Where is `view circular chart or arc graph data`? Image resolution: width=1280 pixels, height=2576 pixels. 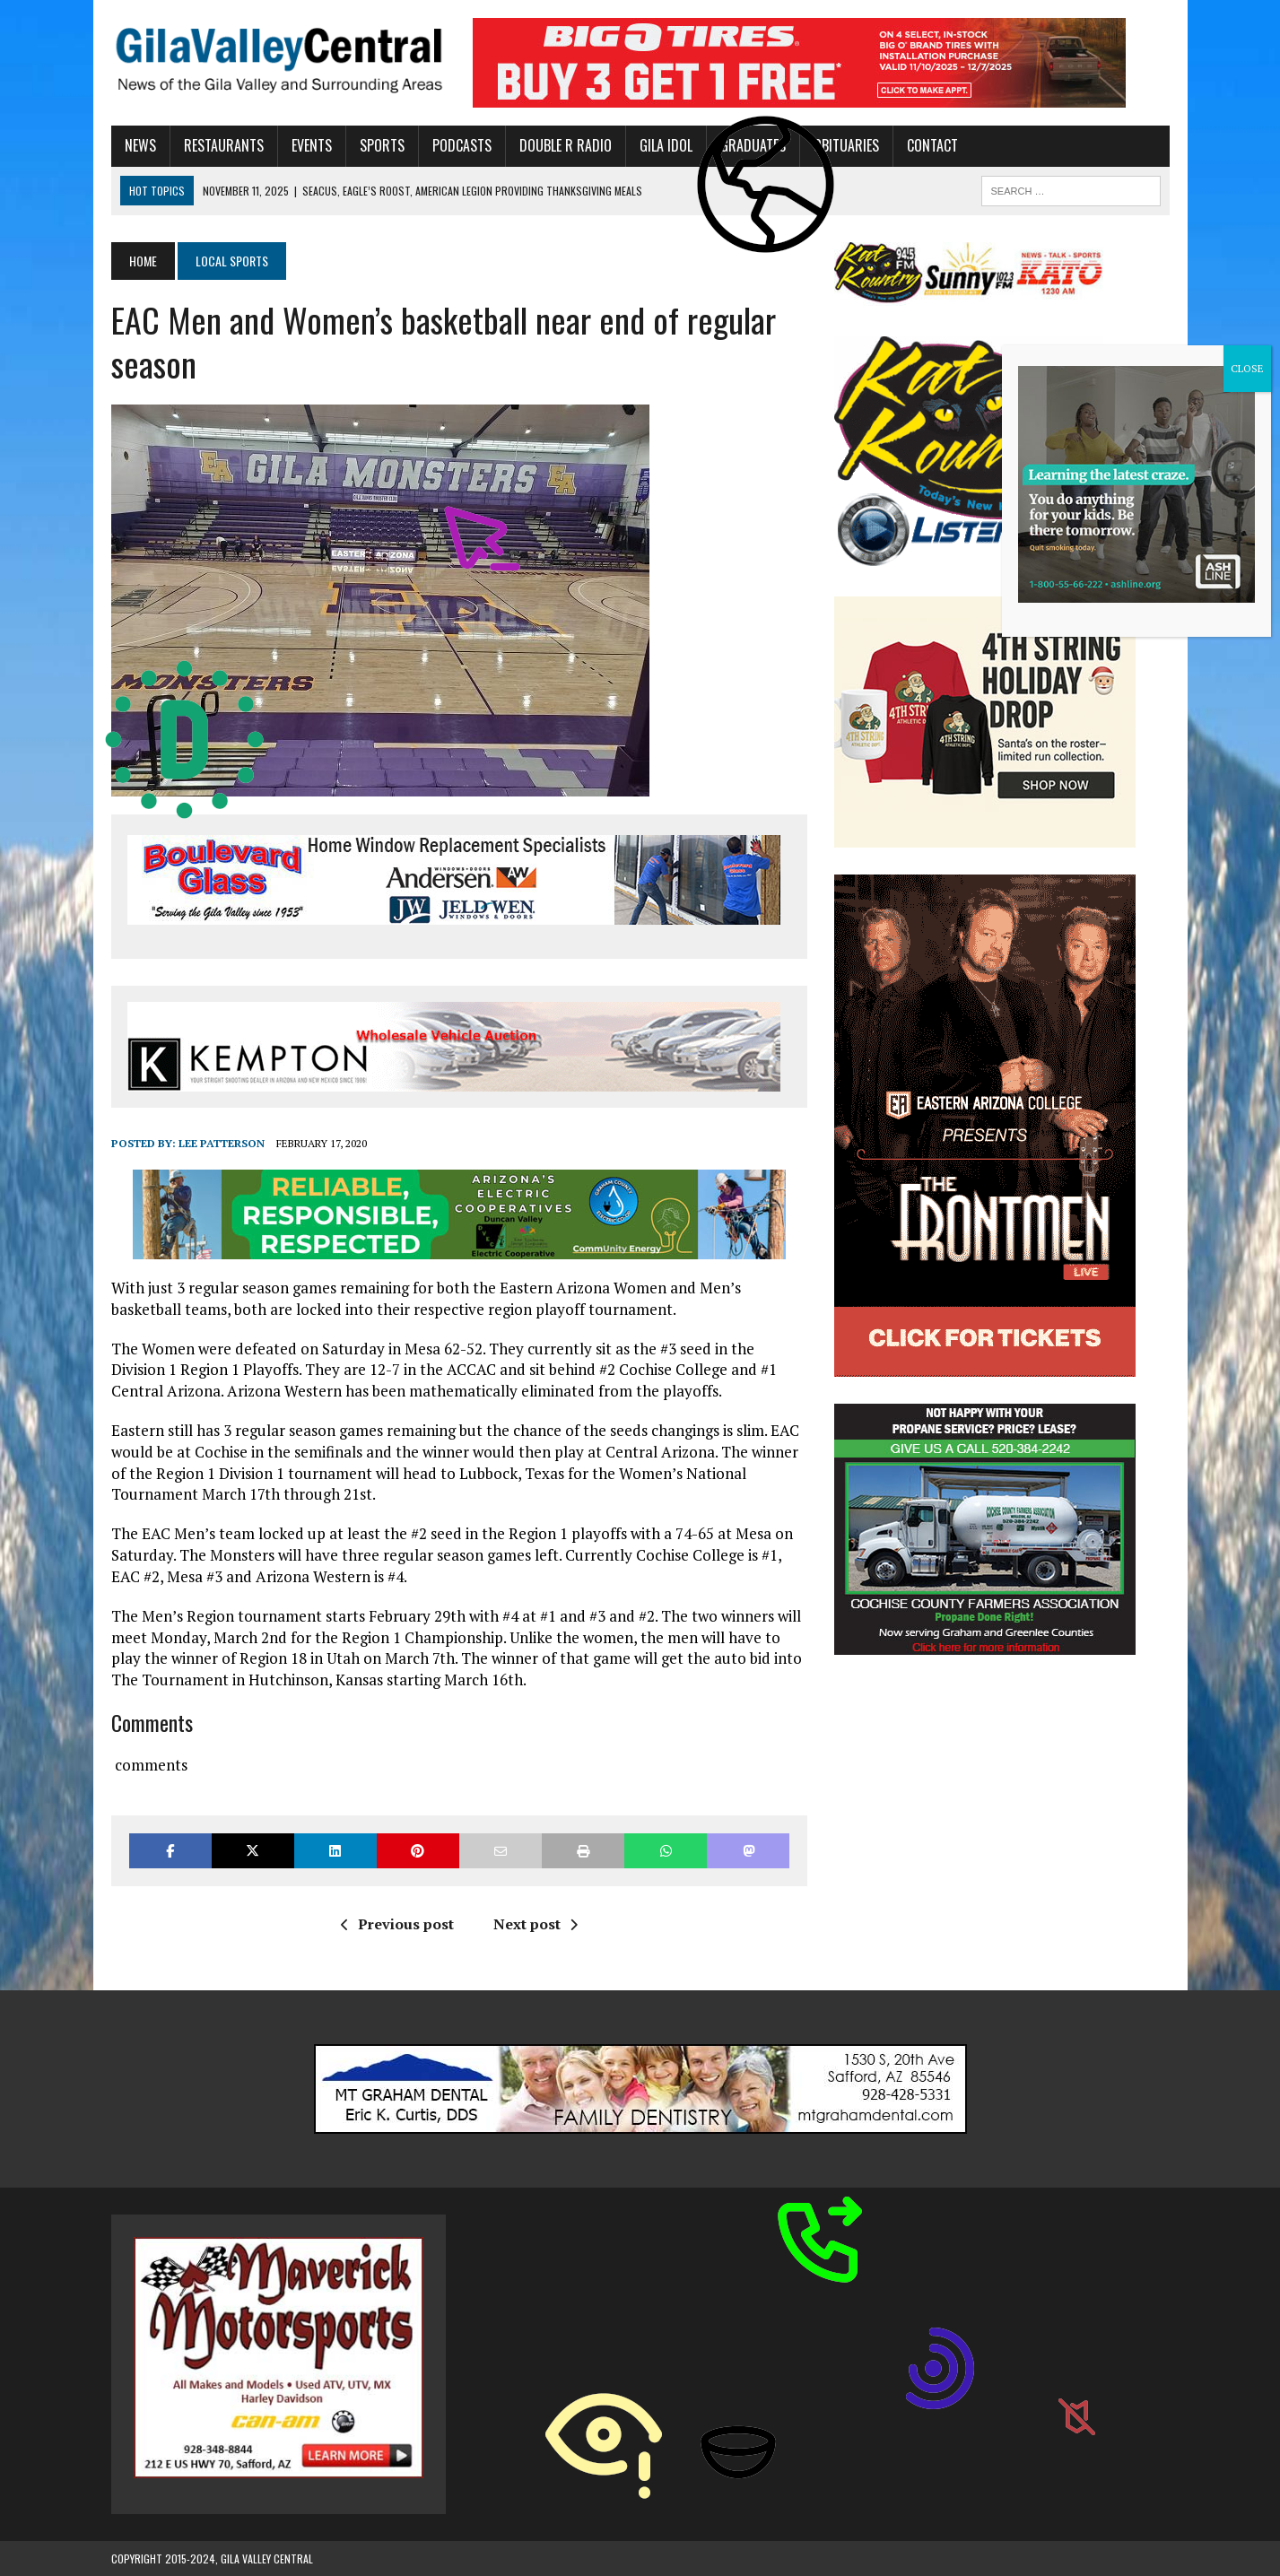 view circular chart or arc graph data is located at coordinates (933, 2368).